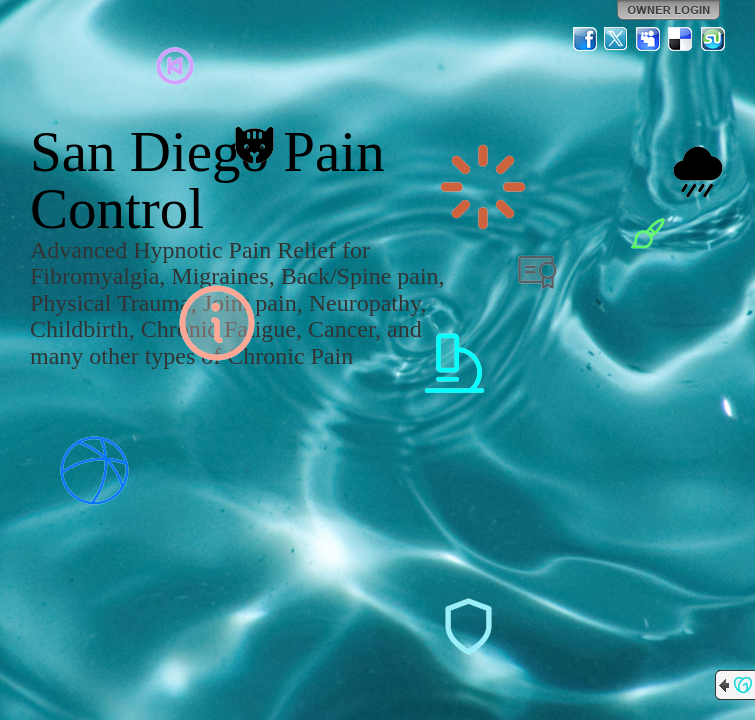  I want to click on access research or scientific tools, so click(454, 365).